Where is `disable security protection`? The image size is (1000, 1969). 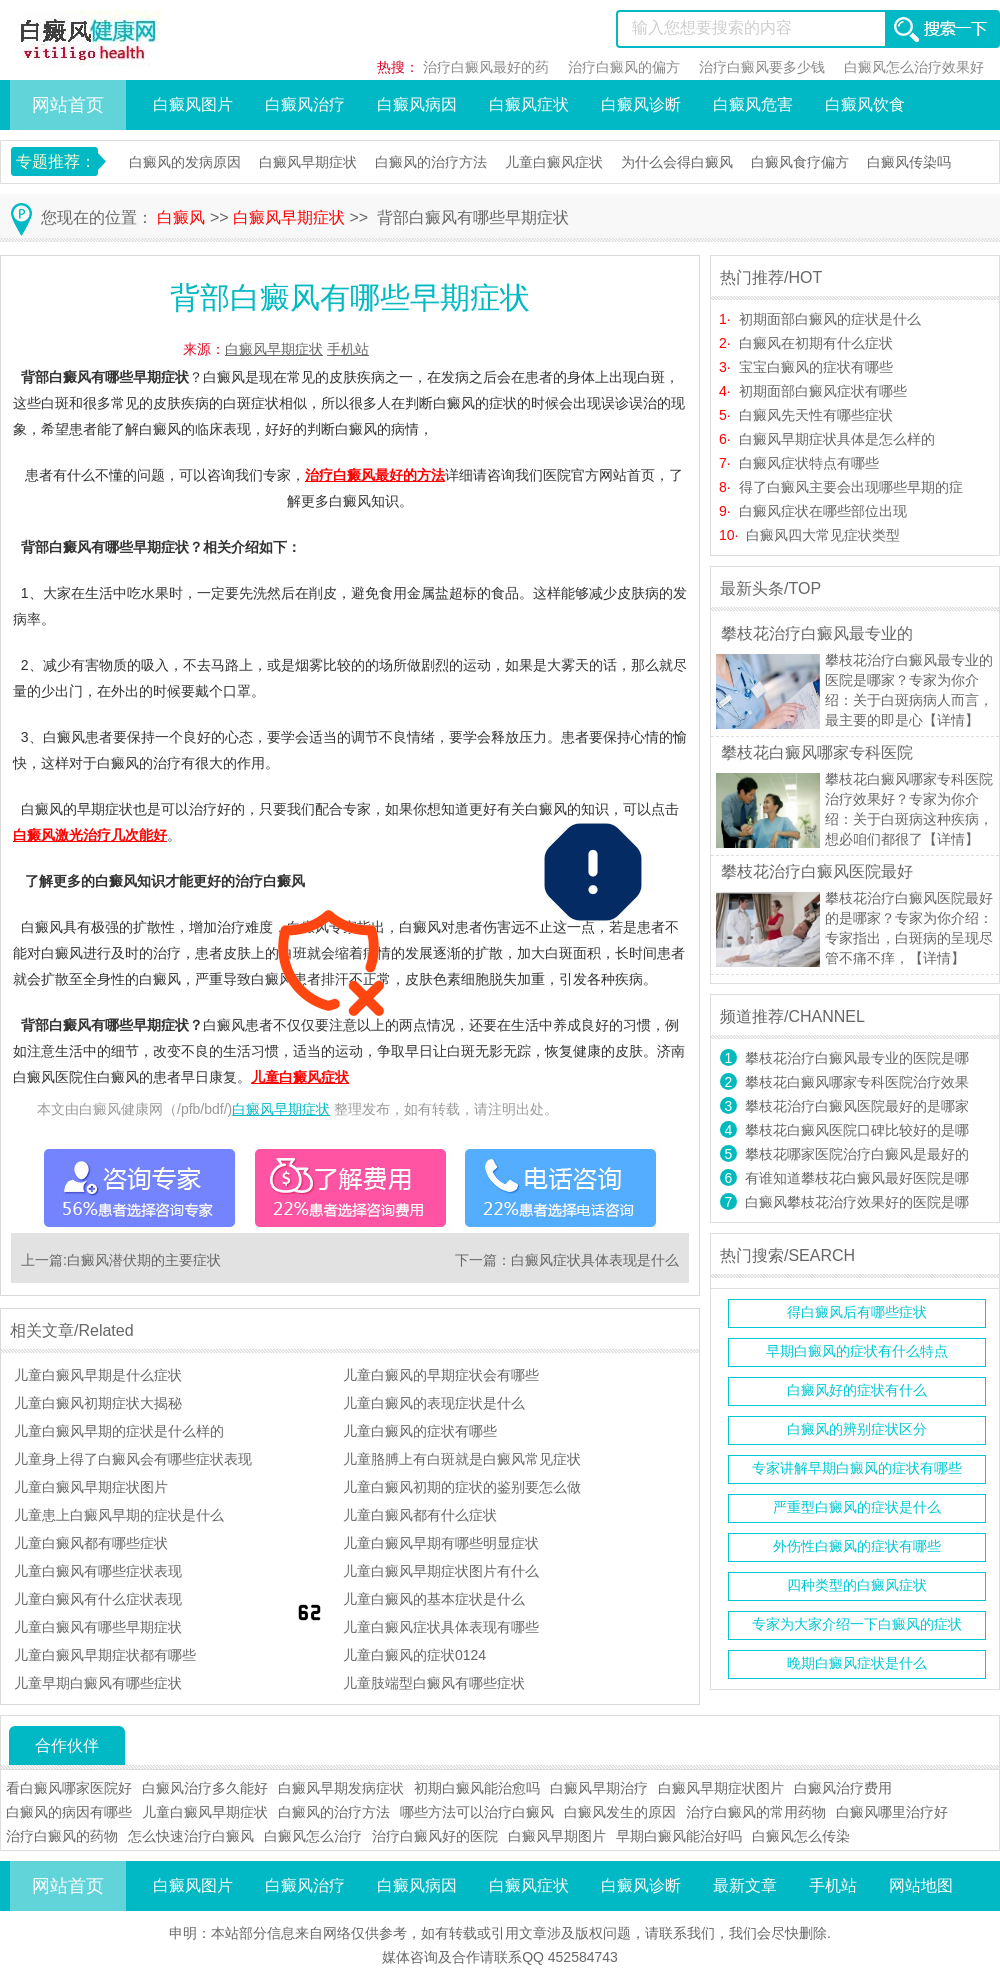
disable security protection is located at coordinates (328, 960).